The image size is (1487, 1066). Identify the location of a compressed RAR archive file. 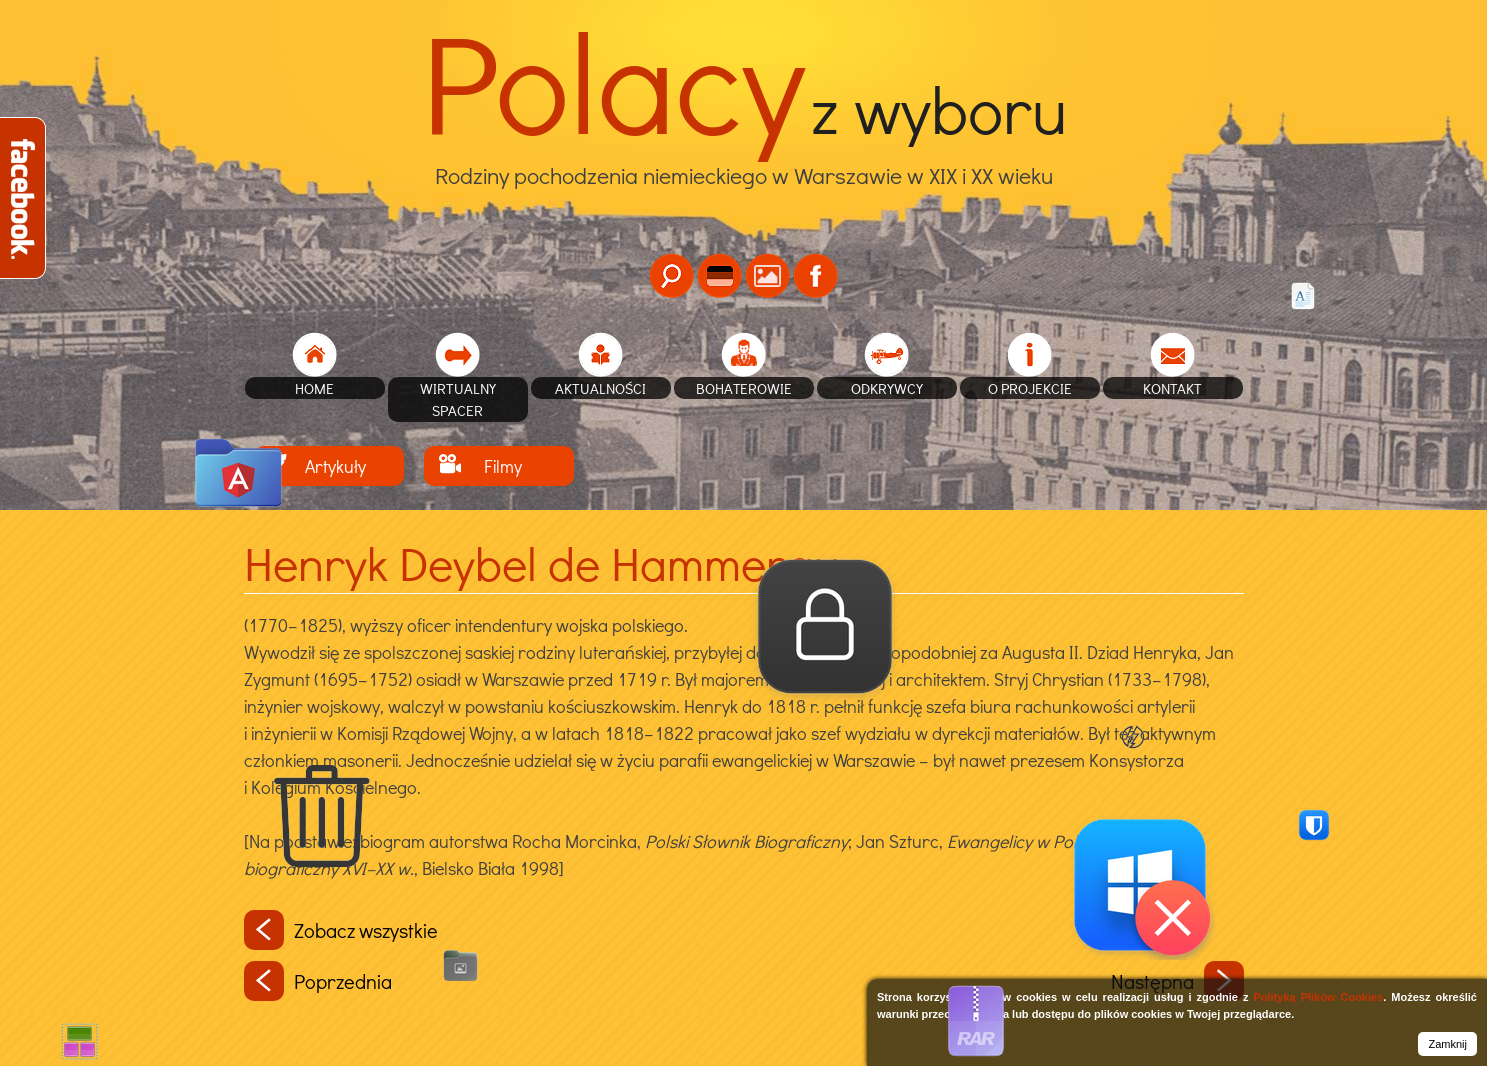
(976, 1021).